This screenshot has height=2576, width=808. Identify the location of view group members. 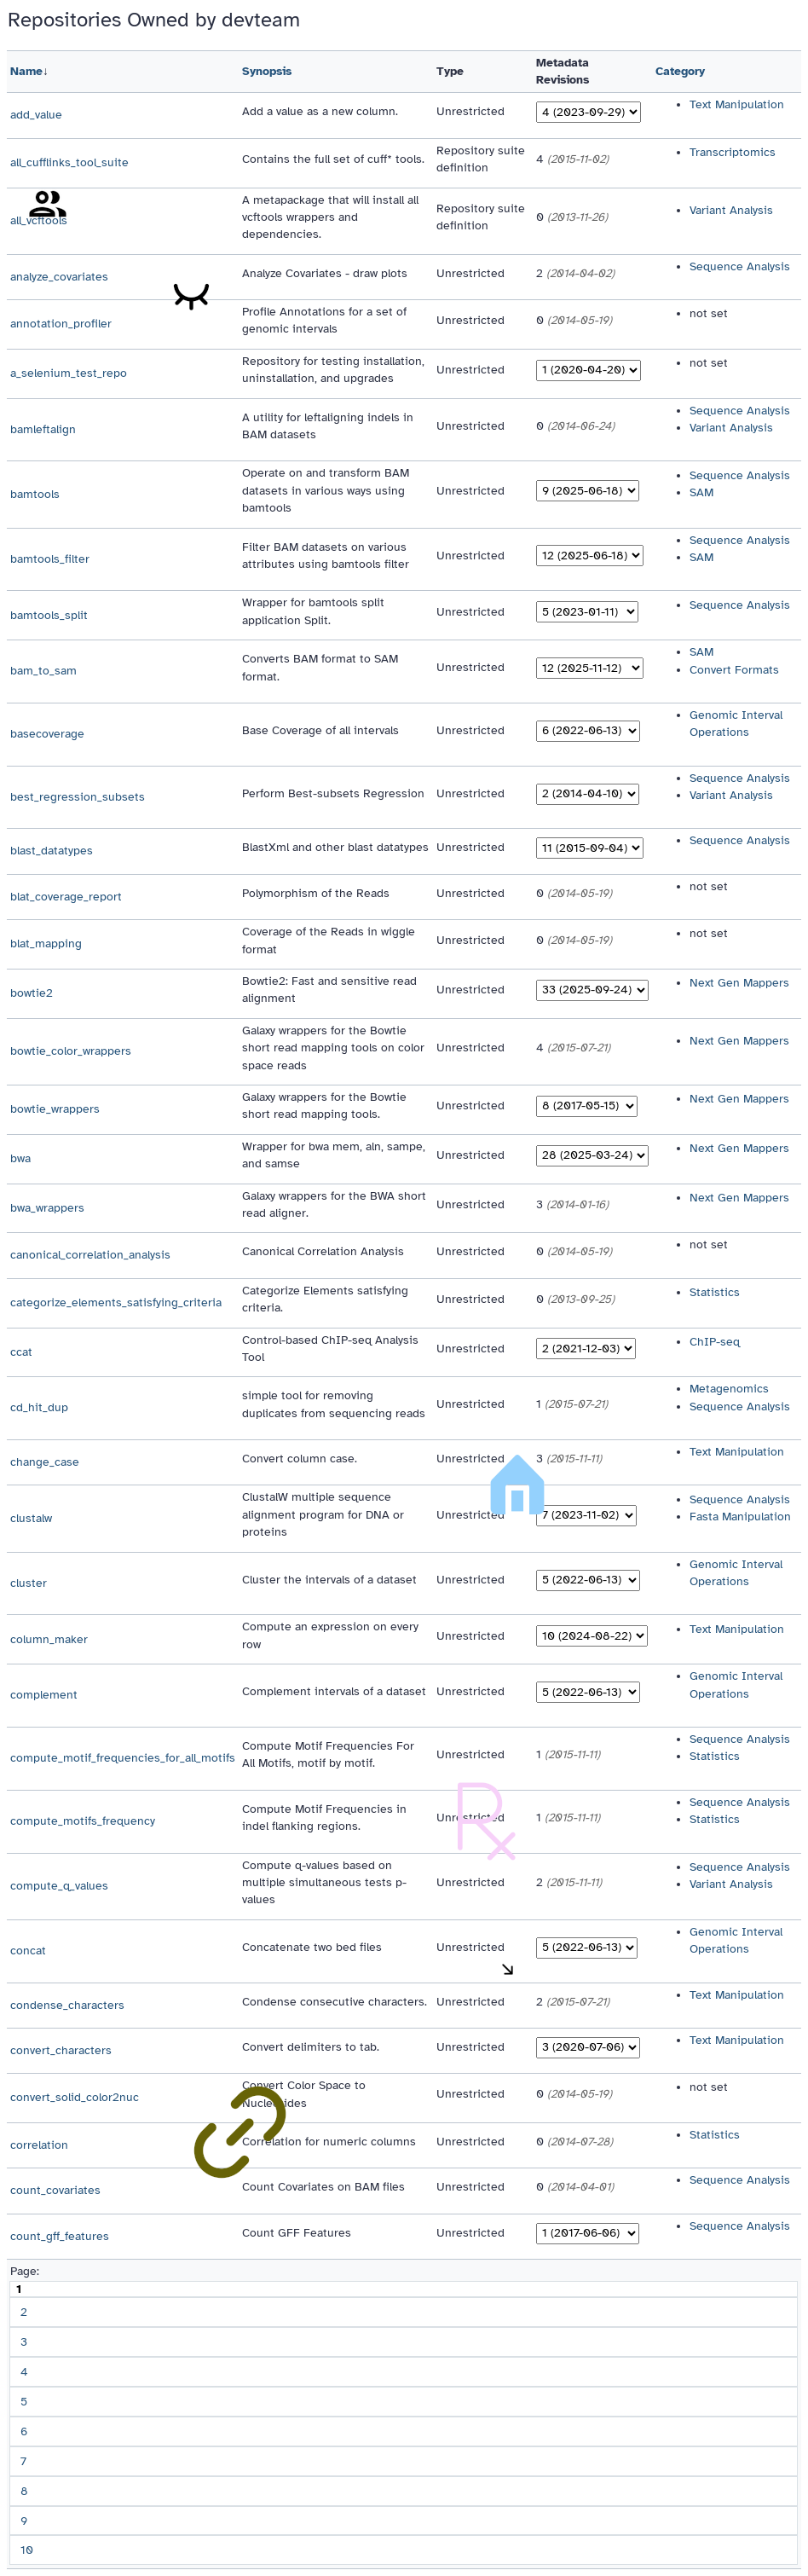
(48, 204).